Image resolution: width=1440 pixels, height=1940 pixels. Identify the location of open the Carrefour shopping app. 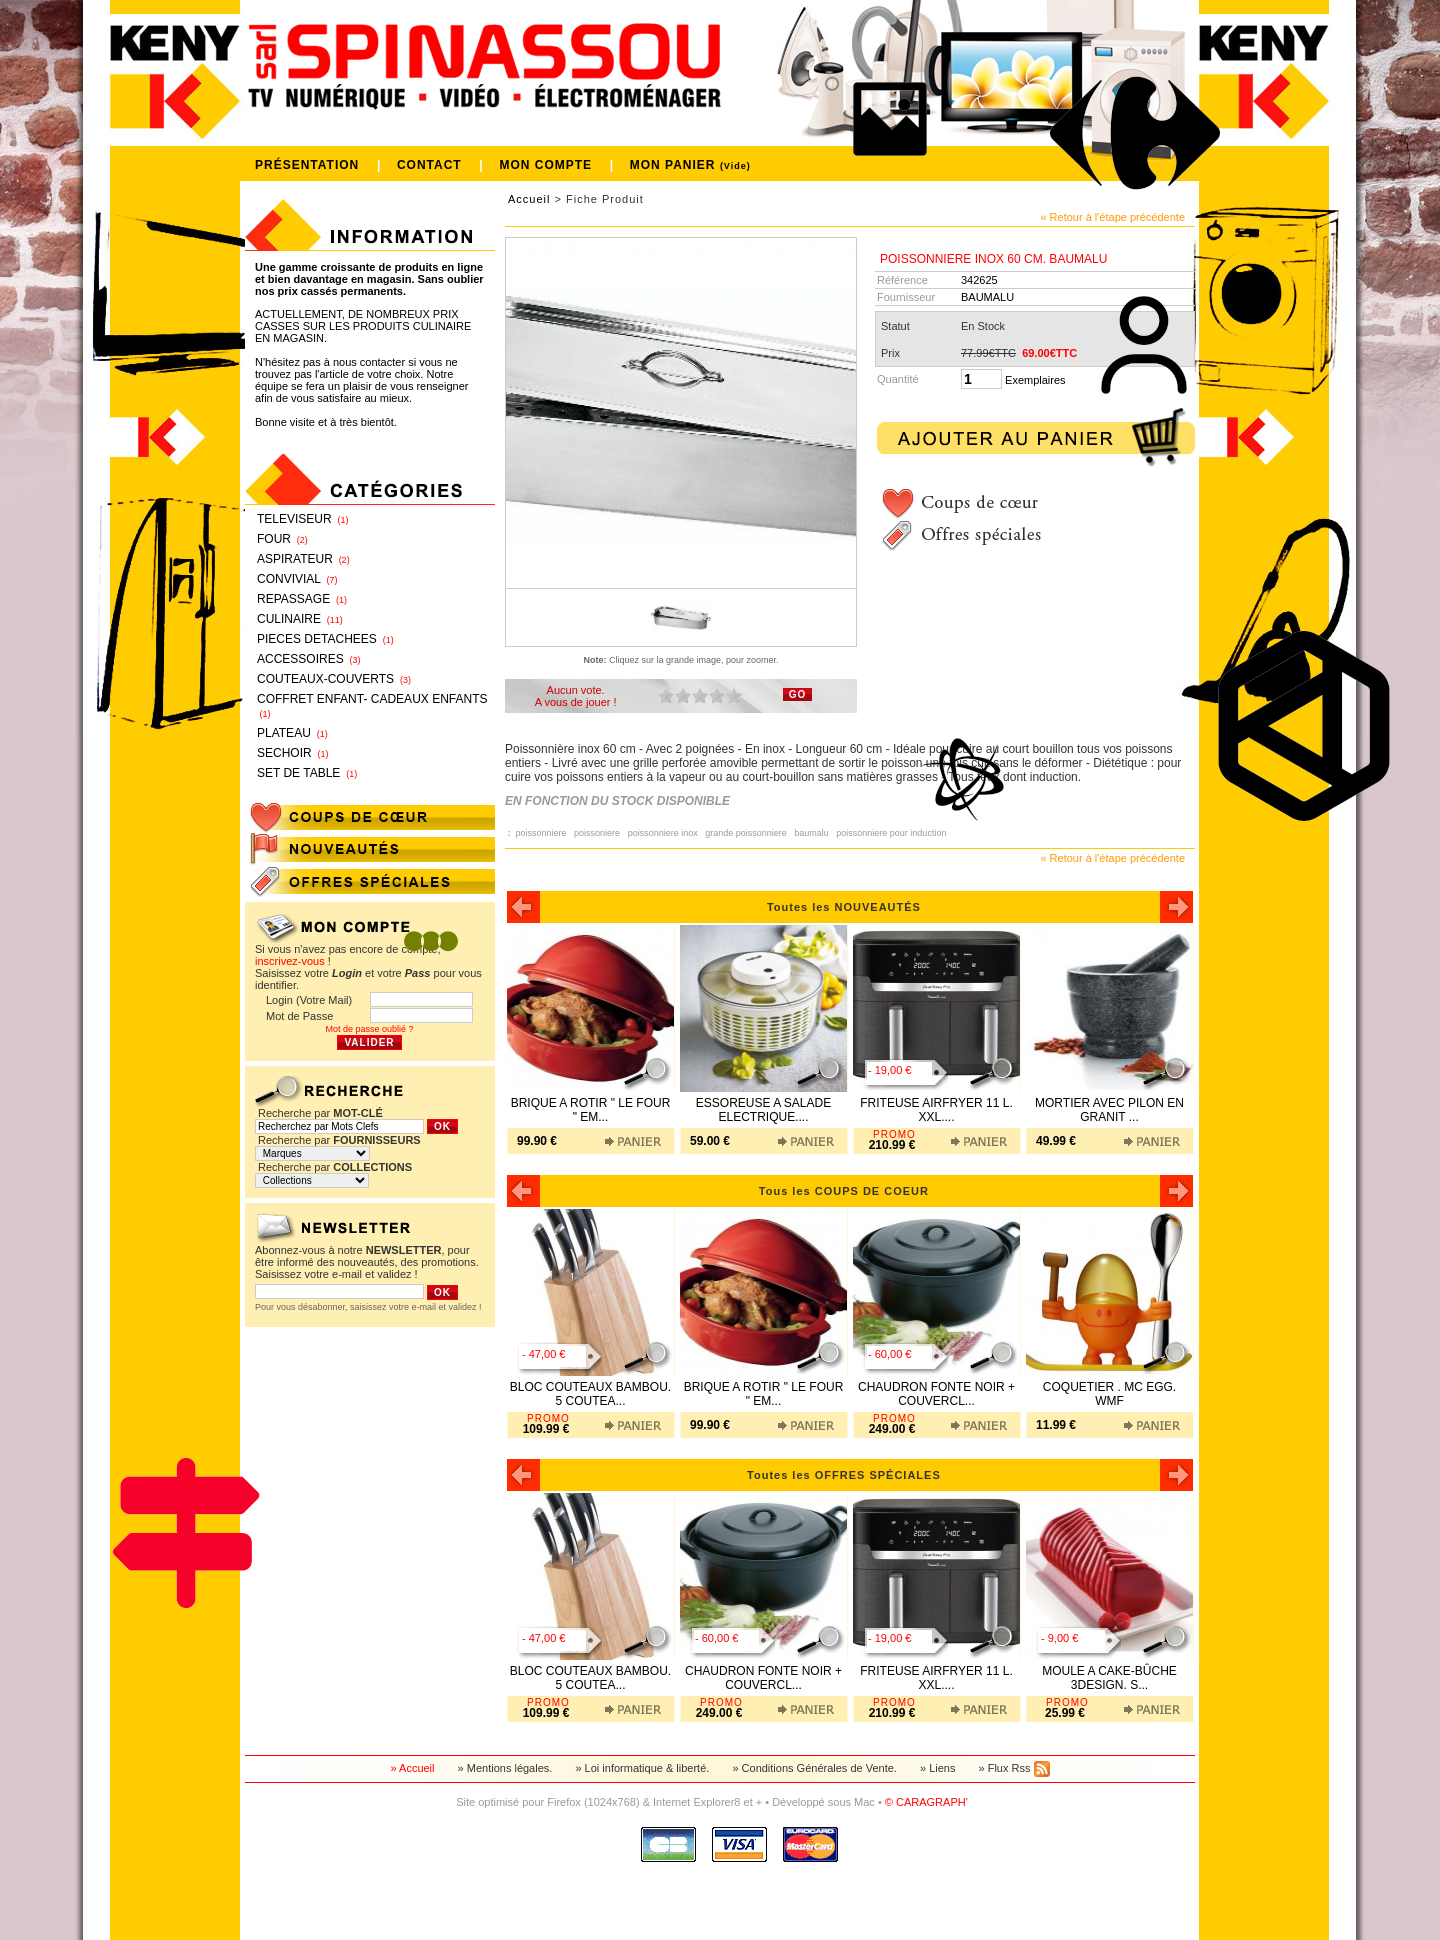
(1135, 133).